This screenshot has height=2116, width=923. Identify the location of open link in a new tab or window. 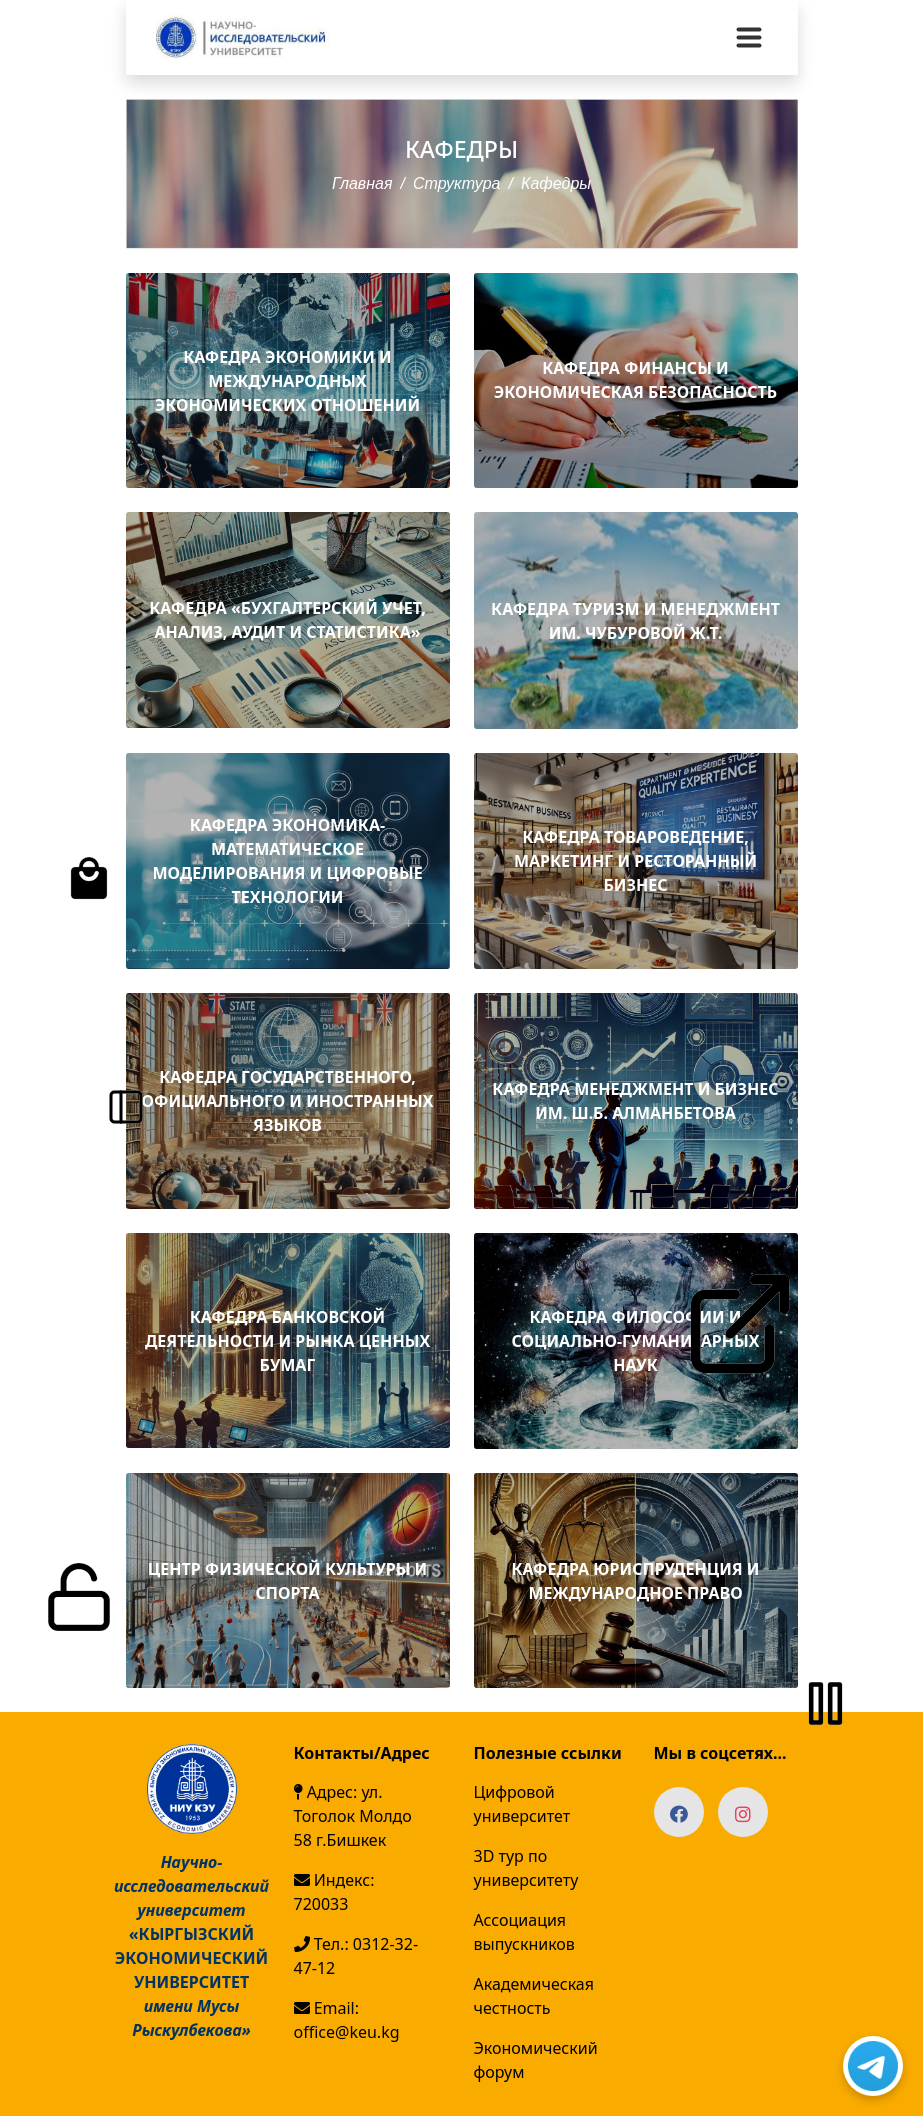
(740, 1324).